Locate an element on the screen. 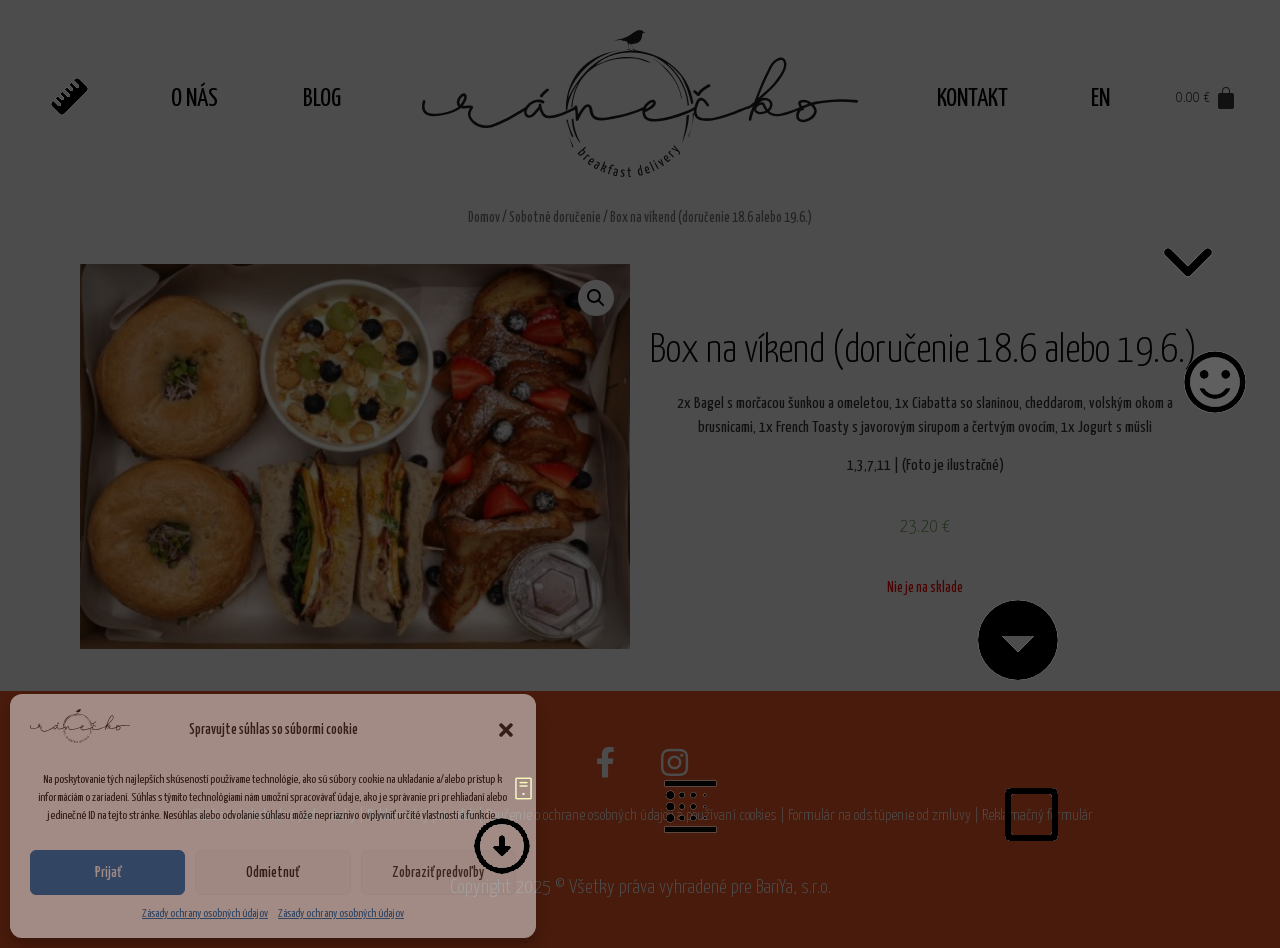 This screenshot has height=948, width=1280. access desktop computer or server settings is located at coordinates (523, 788).